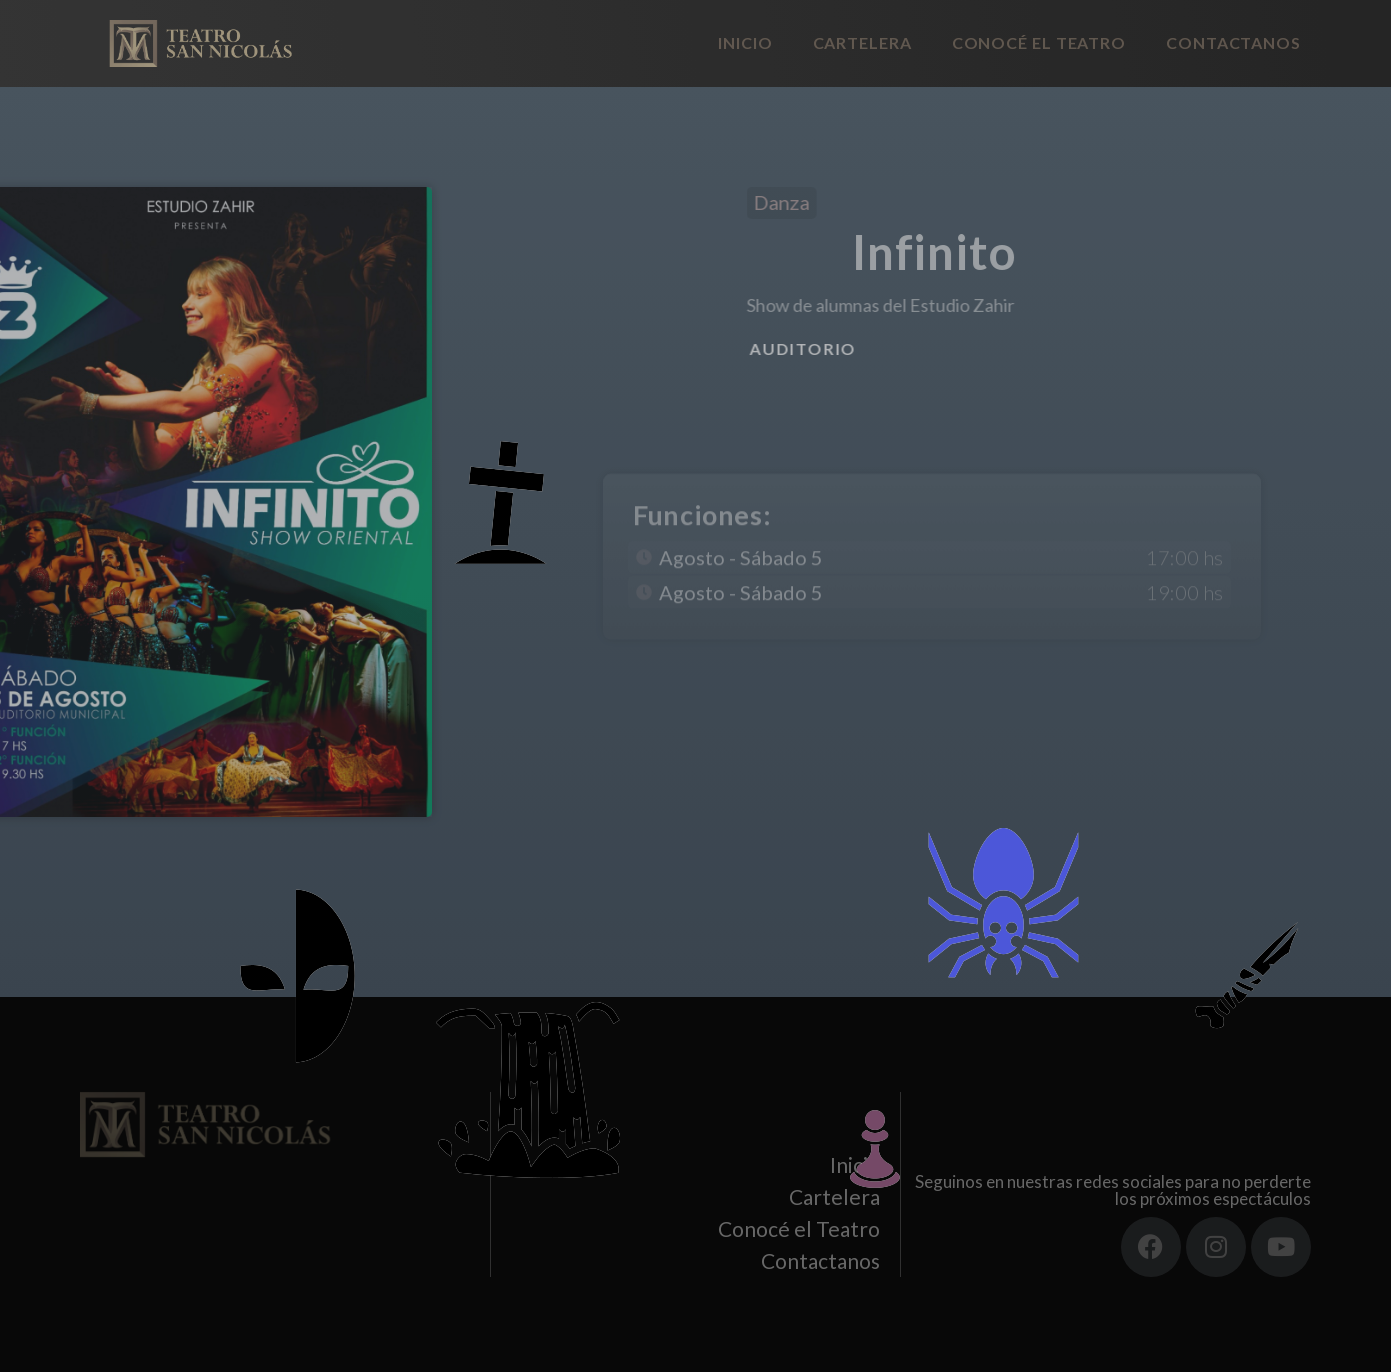  I want to click on view waterfall location or landmark, so click(528, 1090).